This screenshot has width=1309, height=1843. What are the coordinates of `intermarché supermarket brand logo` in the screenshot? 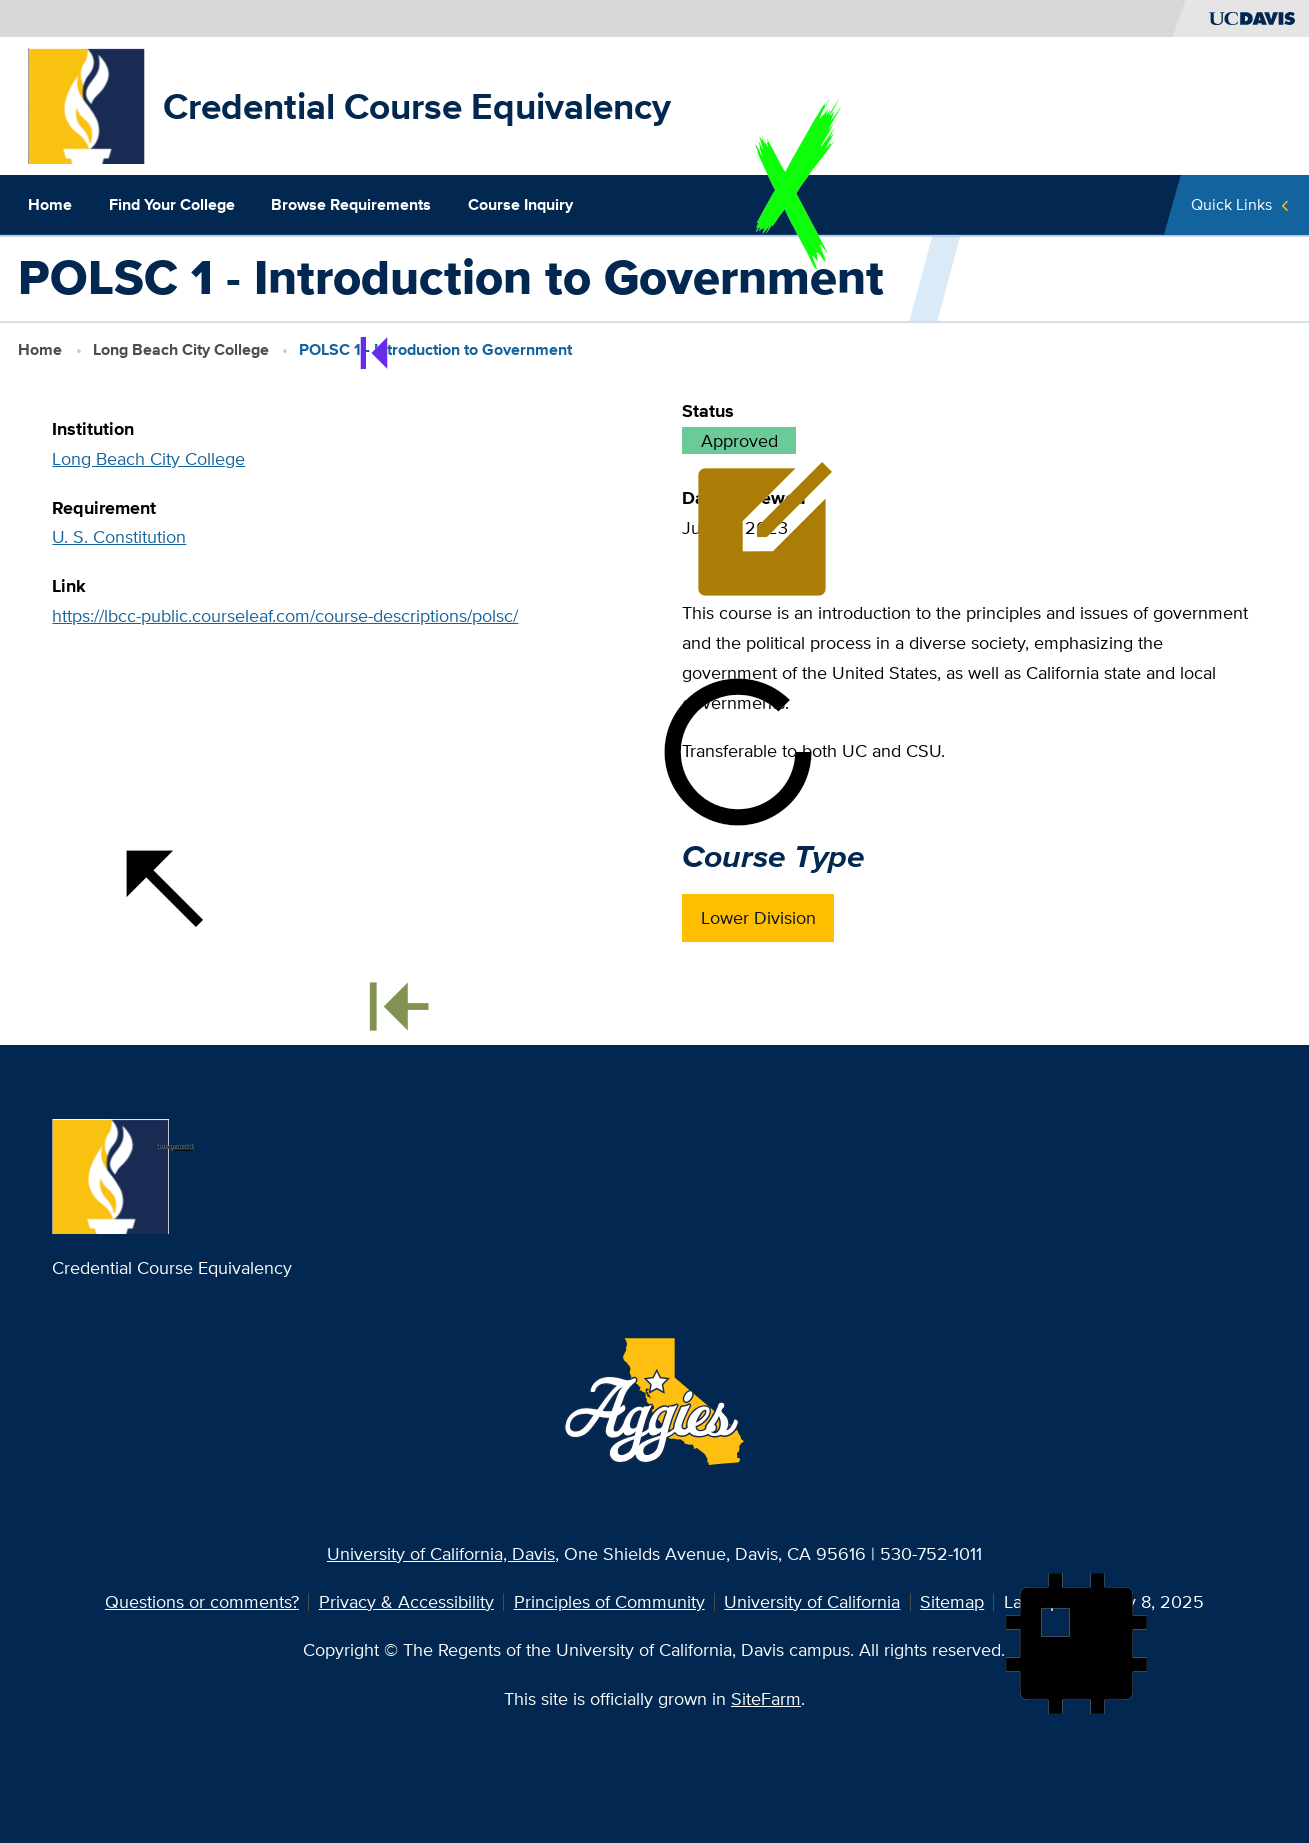 It's located at (175, 1147).